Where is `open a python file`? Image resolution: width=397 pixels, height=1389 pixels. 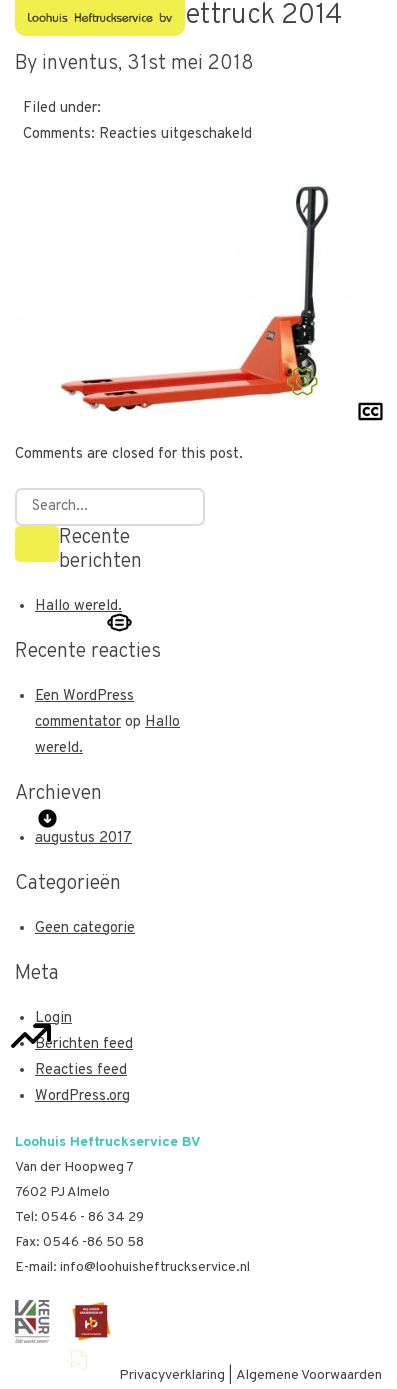
open a python file is located at coordinates (79, 1360).